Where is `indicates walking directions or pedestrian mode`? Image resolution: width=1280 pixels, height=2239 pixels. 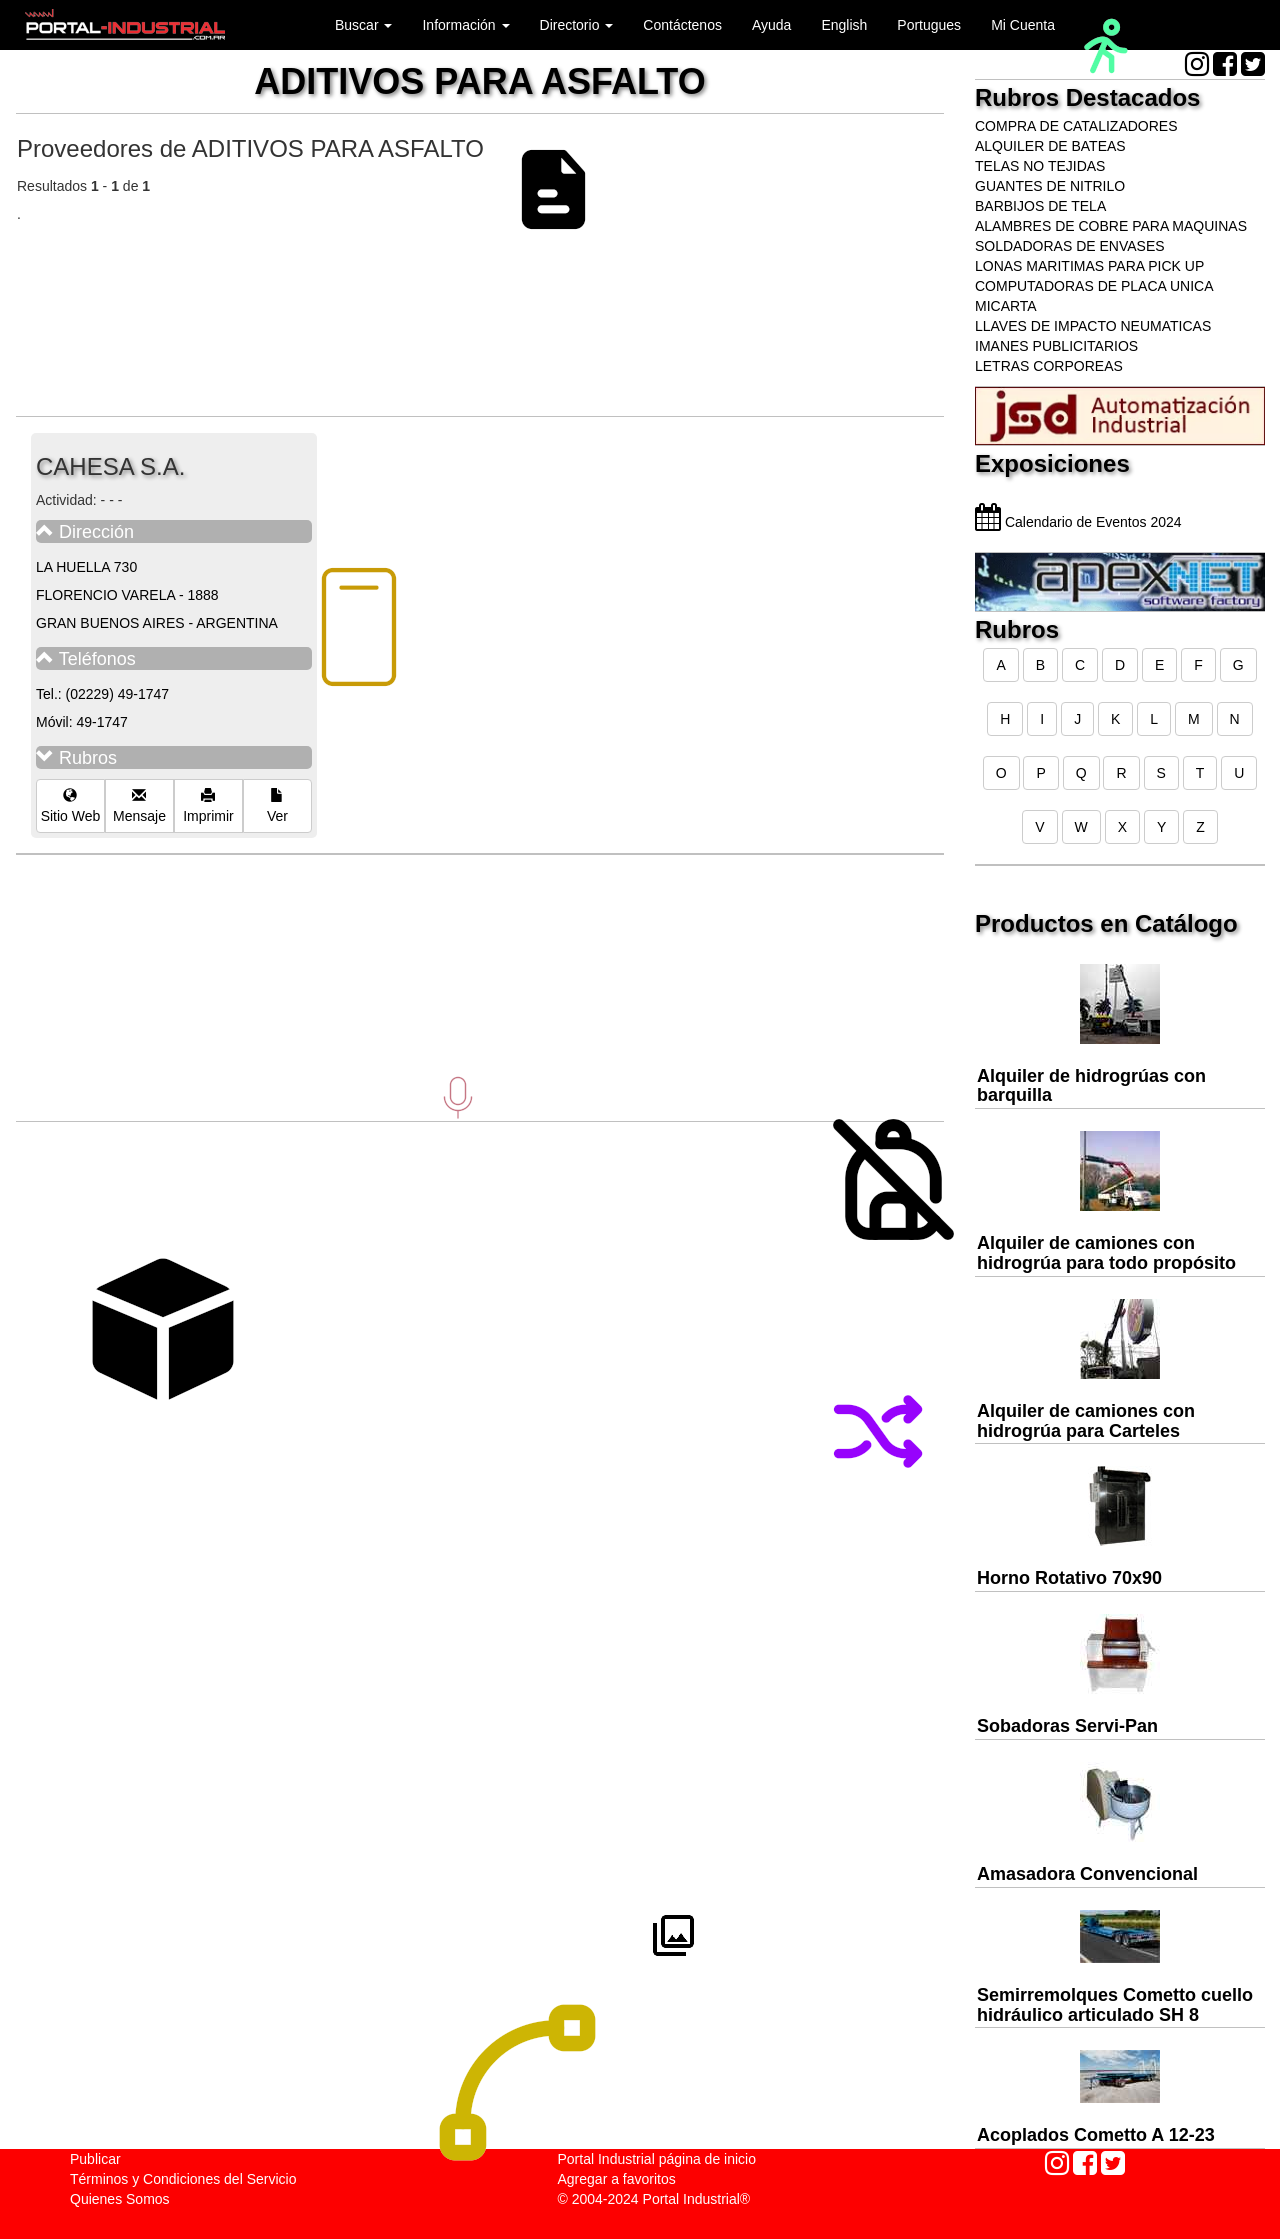 indicates walking directions or pedestrian mode is located at coordinates (1106, 46).